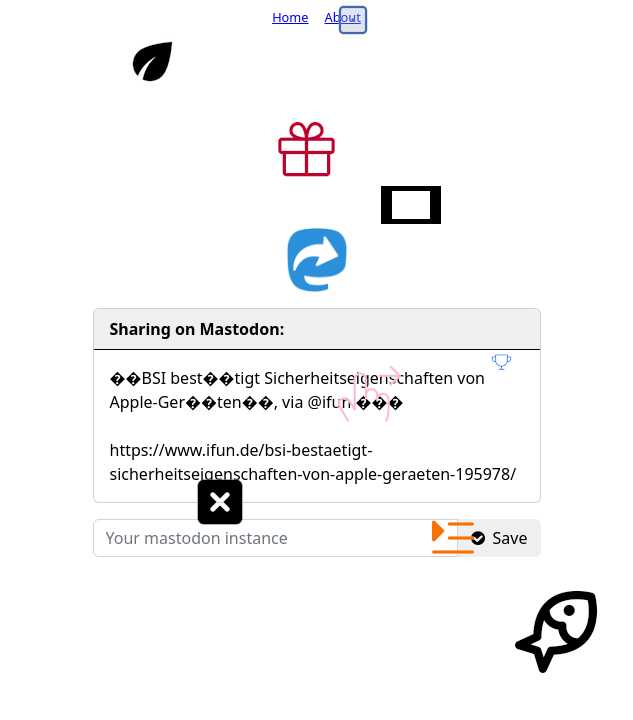  Describe the element at coordinates (152, 61) in the screenshot. I see `enable eco-friendly or power-saving mode` at that location.